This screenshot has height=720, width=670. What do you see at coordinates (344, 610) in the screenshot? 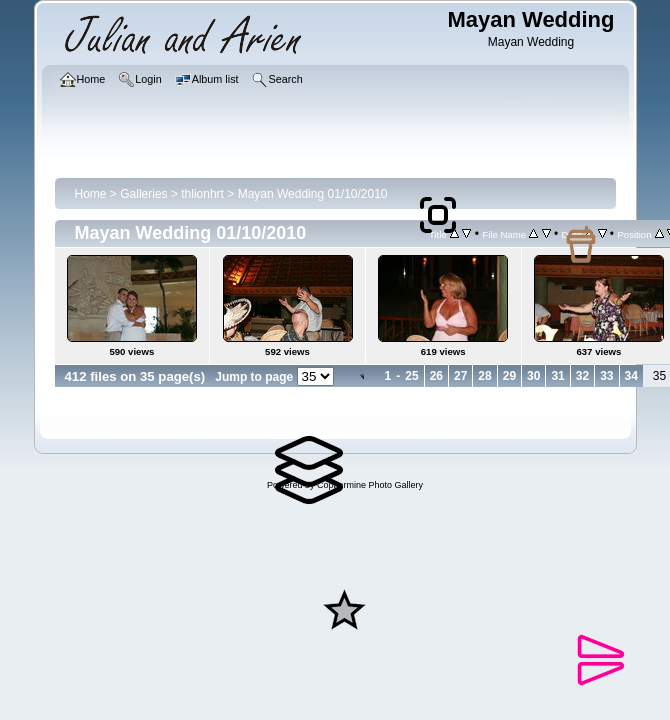
I see `add item to favorites` at bounding box center [344, 610].